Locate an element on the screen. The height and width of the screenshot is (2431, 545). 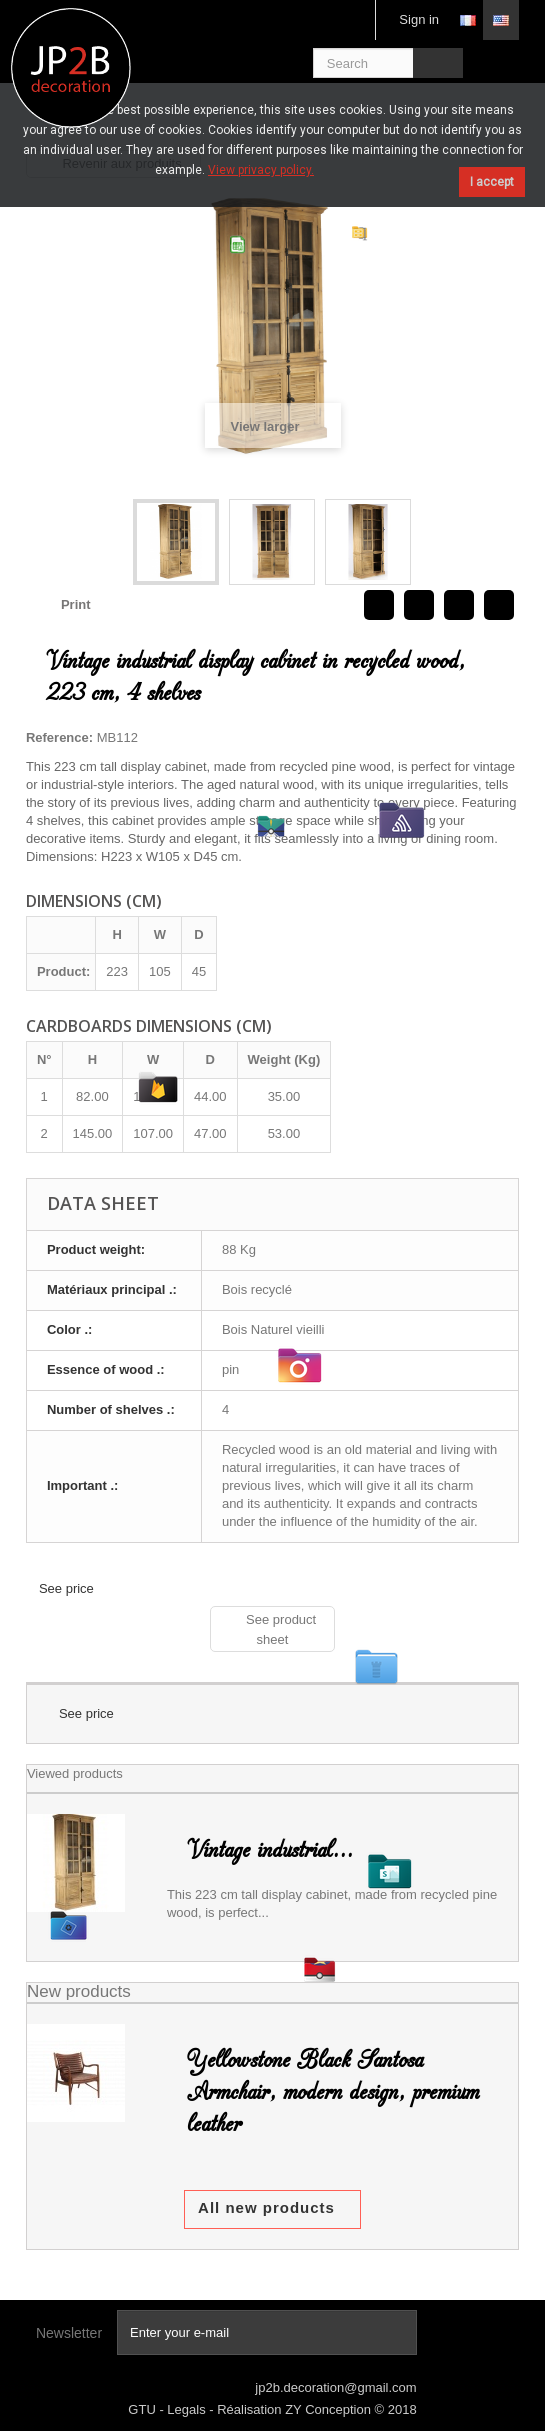
open folder containing microsoft sway files is located at coordinates (389, 1872).